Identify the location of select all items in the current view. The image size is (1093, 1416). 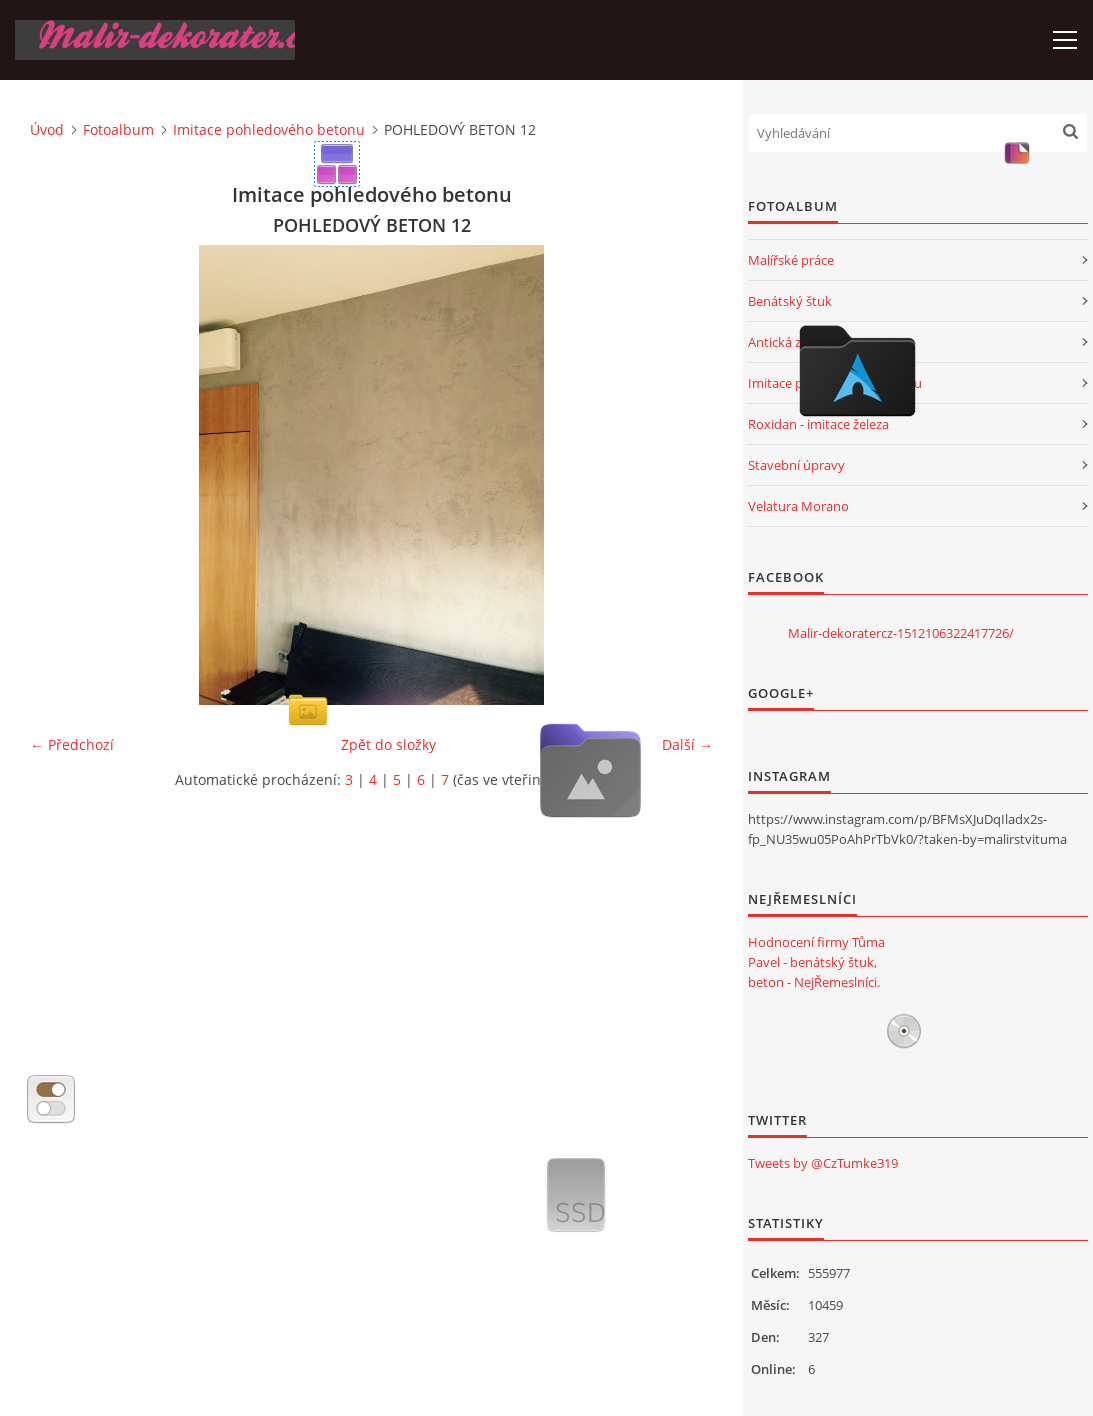
(337, 164).